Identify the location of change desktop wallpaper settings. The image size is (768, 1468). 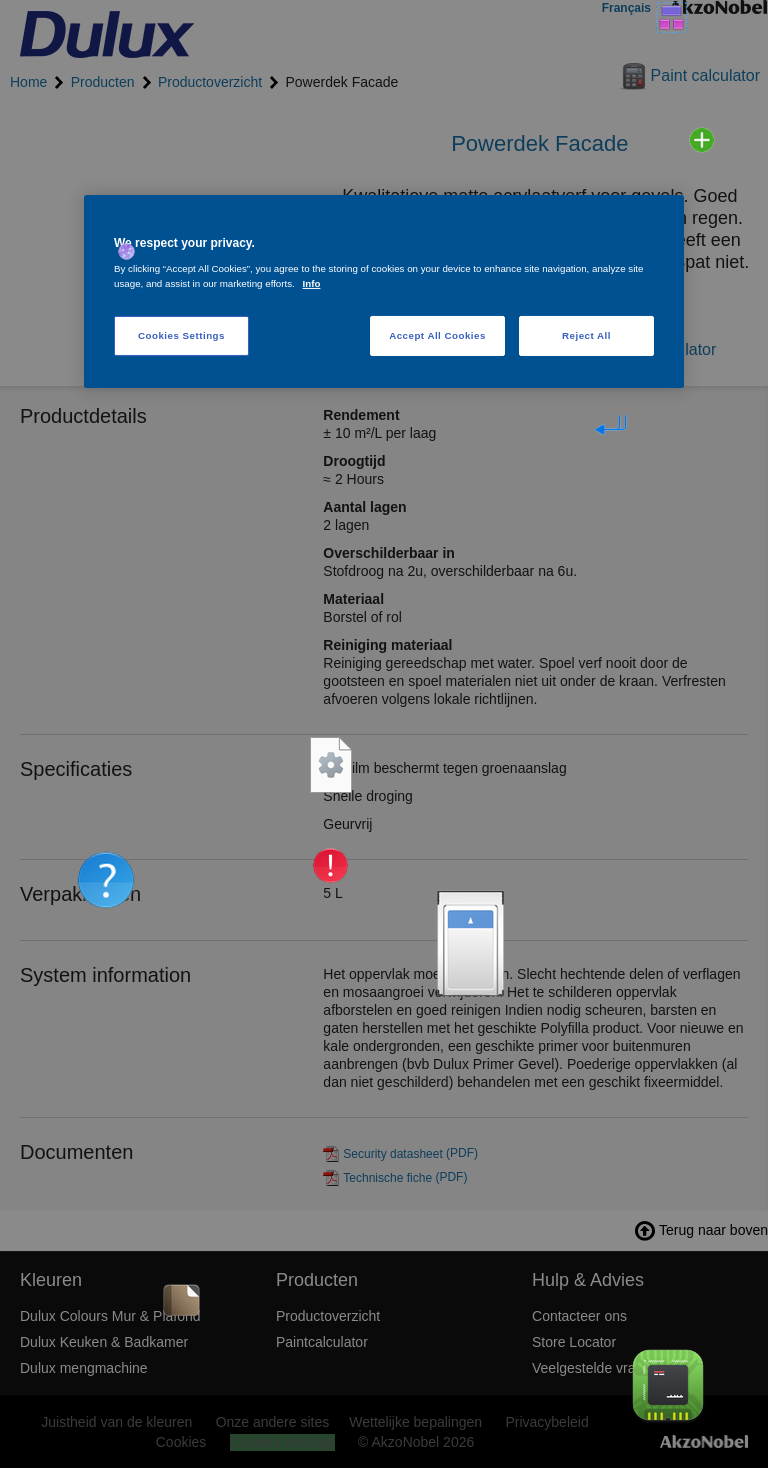
(181, 1299).